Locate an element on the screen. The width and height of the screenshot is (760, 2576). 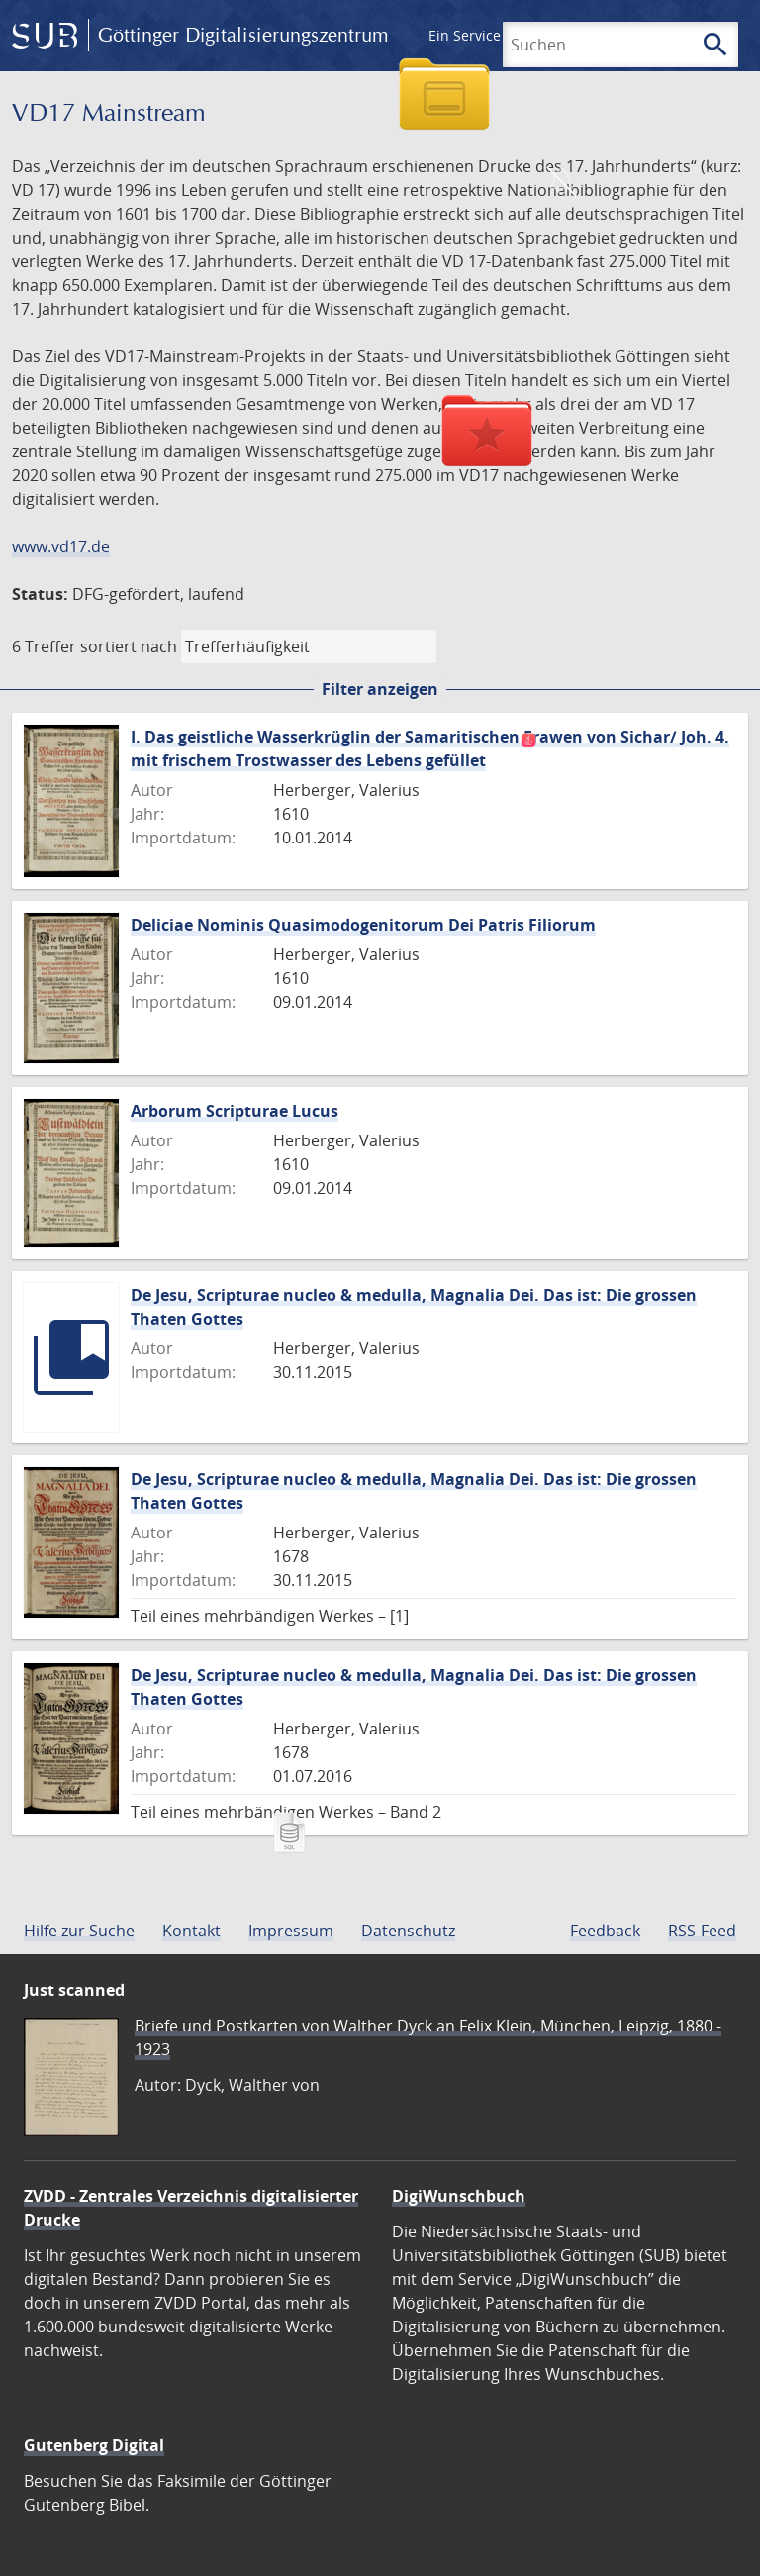
access your bookmarked or favorited files is located at coordinates (487, 431).